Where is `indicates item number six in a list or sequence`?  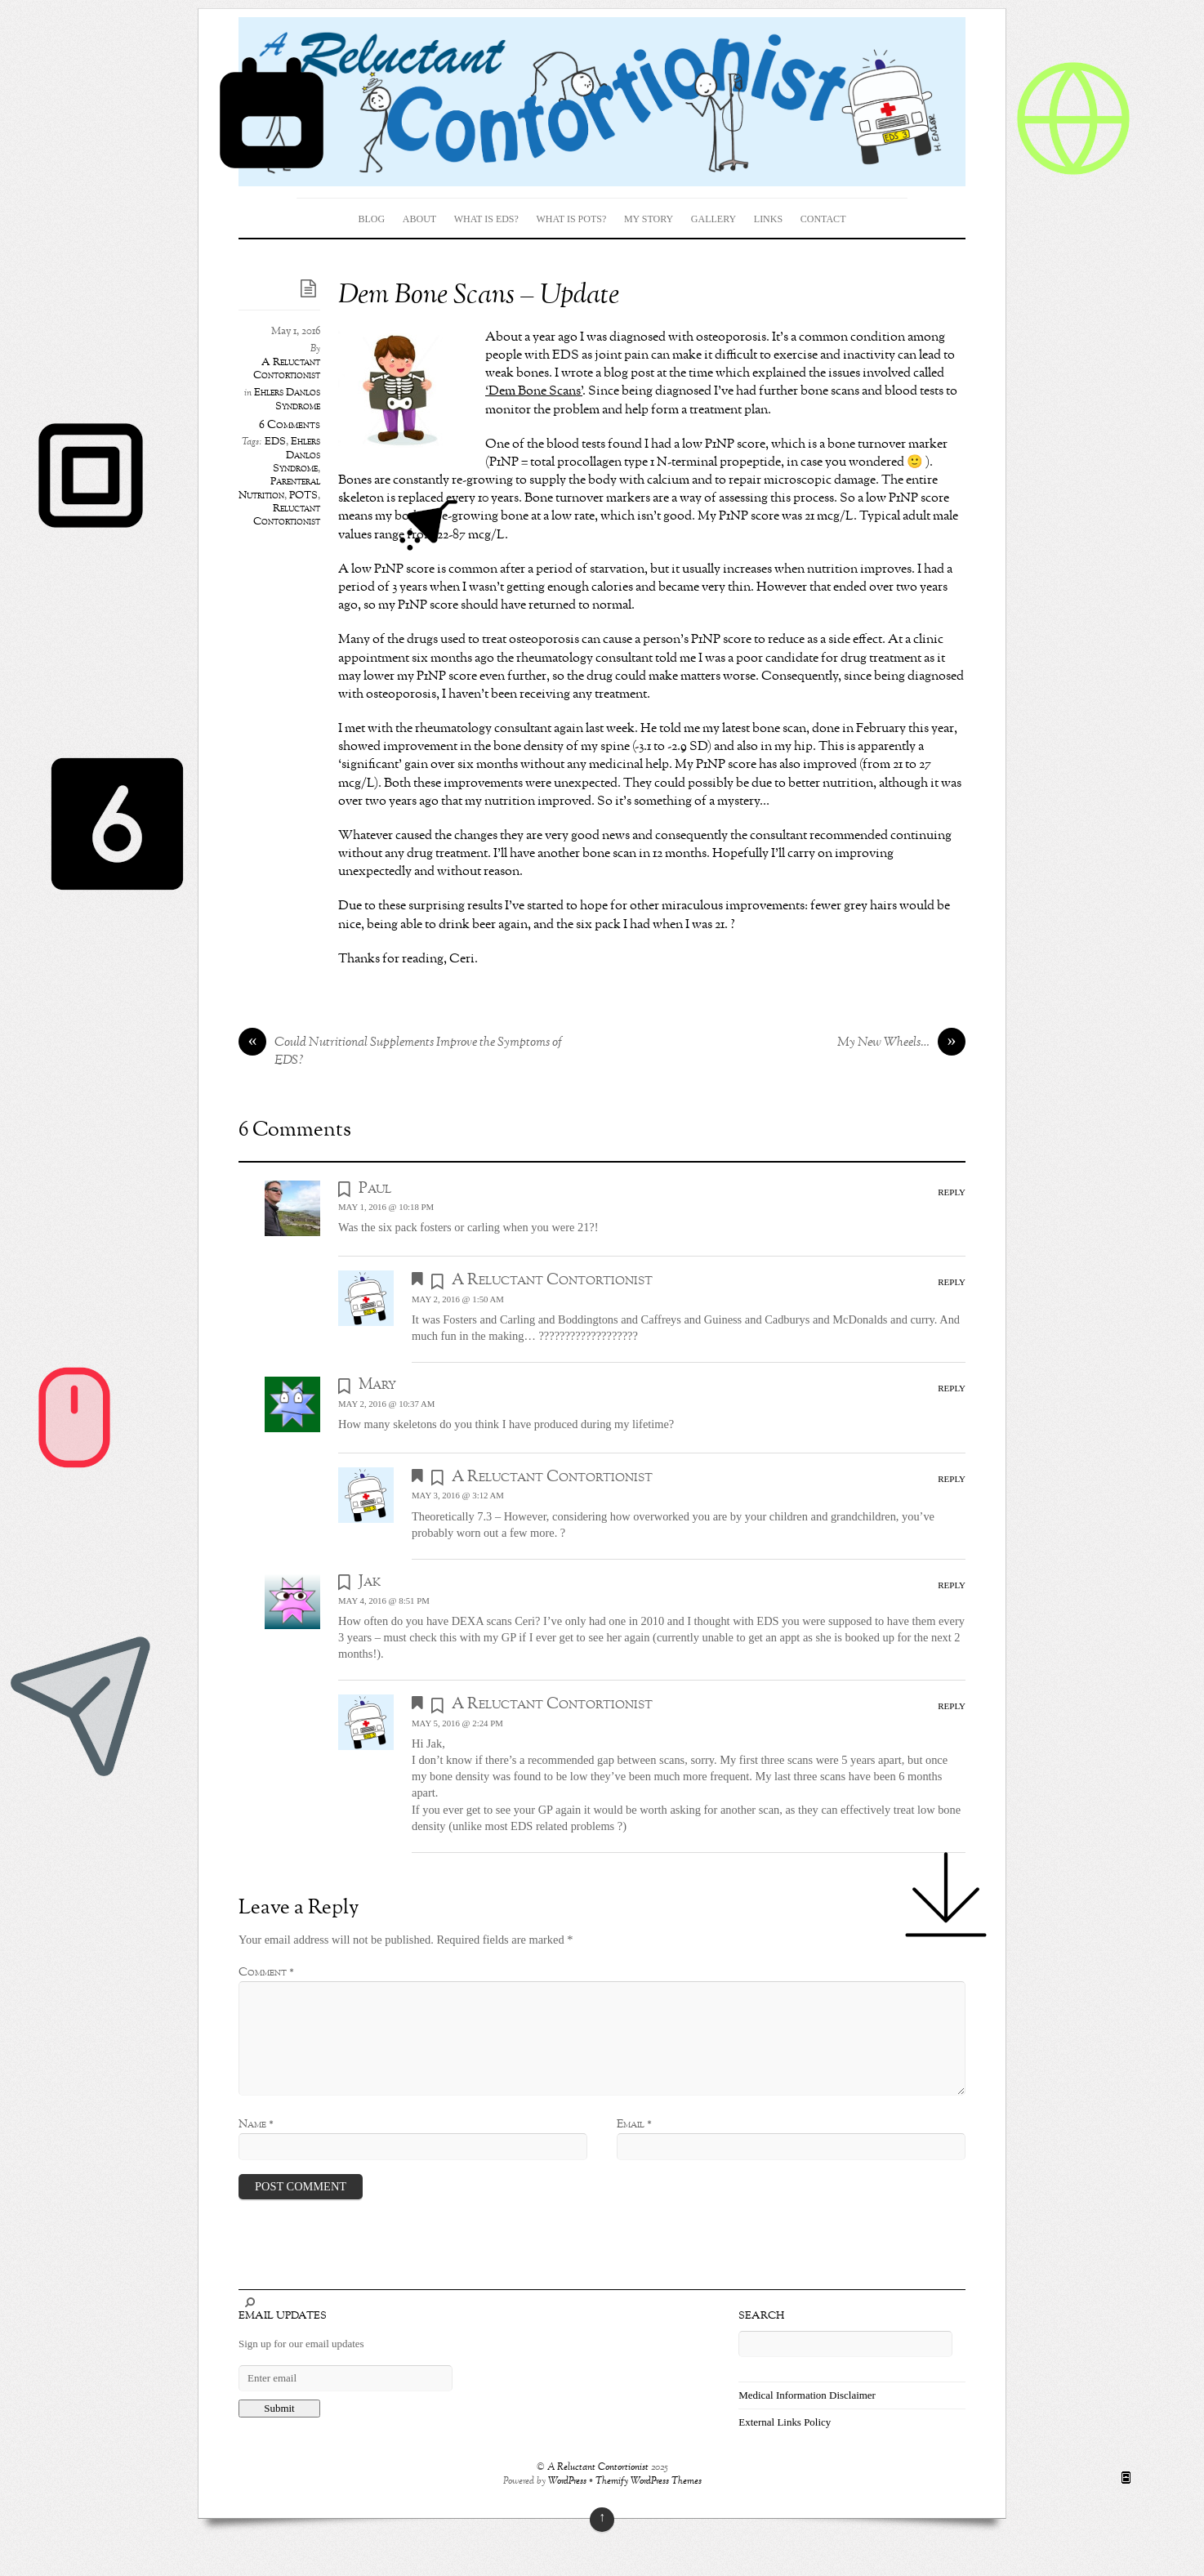
indicates item number six in a list or sequence is located at coordinates (117, 824).